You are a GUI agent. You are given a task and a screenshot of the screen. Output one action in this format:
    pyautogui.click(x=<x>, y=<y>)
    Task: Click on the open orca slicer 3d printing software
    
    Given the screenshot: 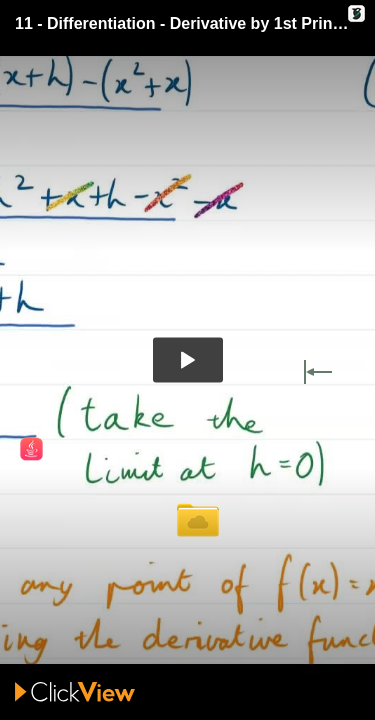 What is the action you would take?
    pyautogui.click(x=356, y=13)
    